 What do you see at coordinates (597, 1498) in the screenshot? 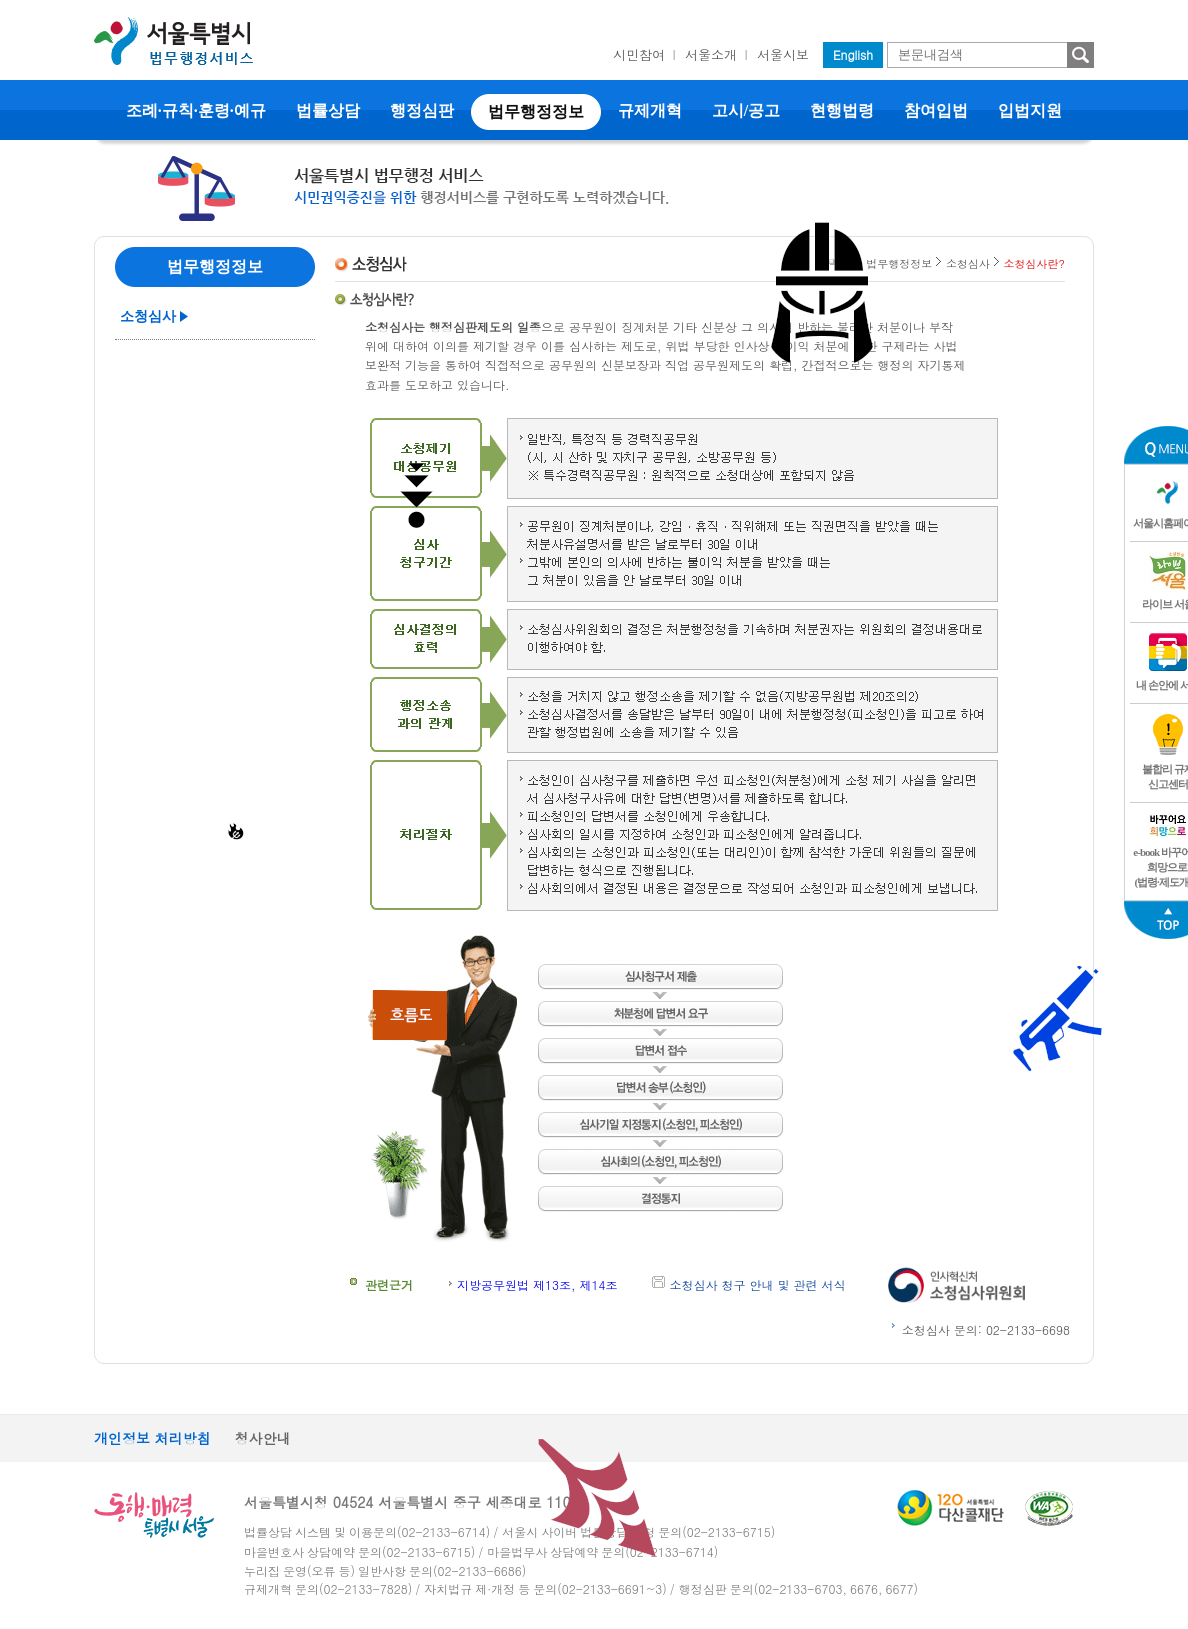
I see `launch projectile weapon in game` at bounding box center [597, 1498].